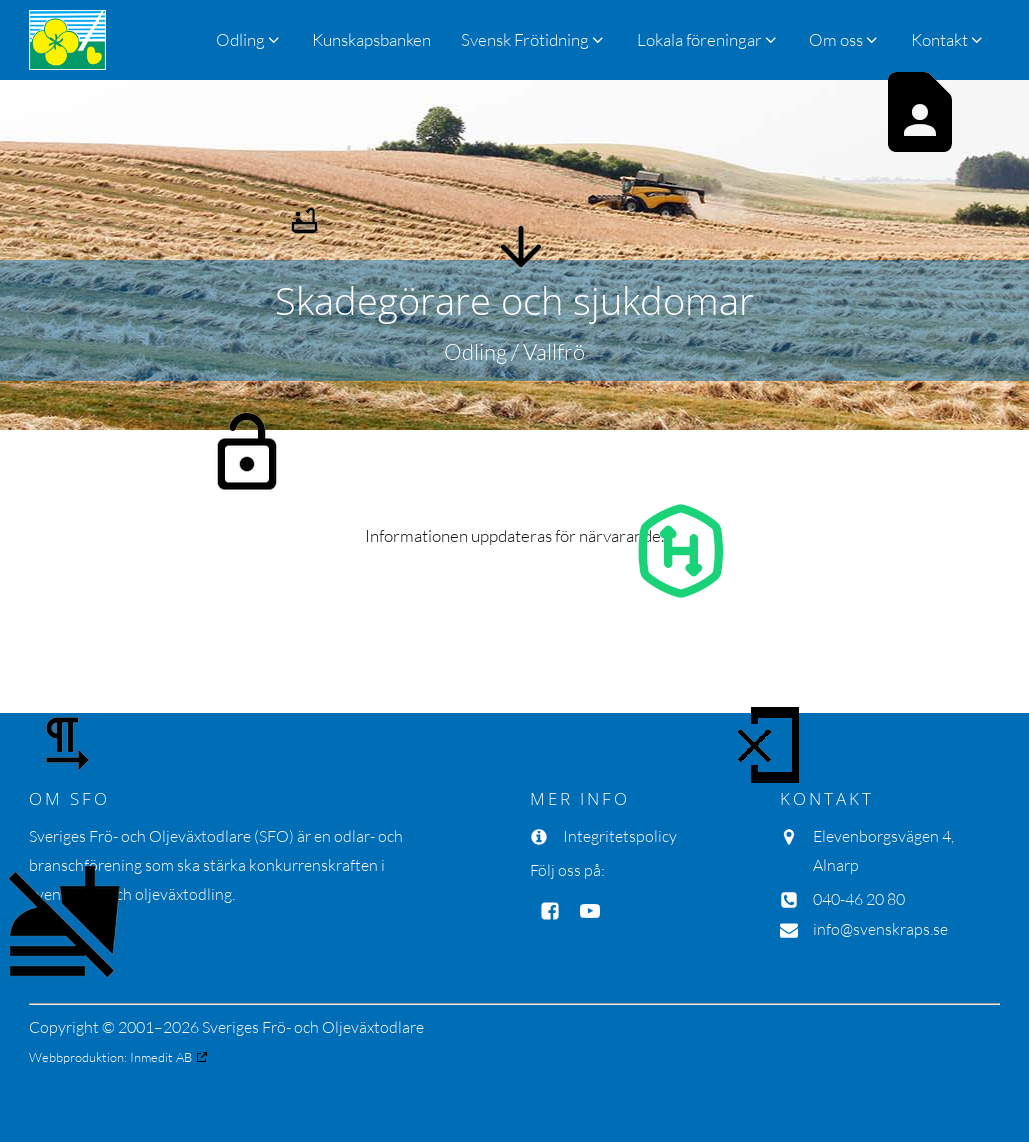  I want to click on set text direction to left-to-right, so click(65, 744).